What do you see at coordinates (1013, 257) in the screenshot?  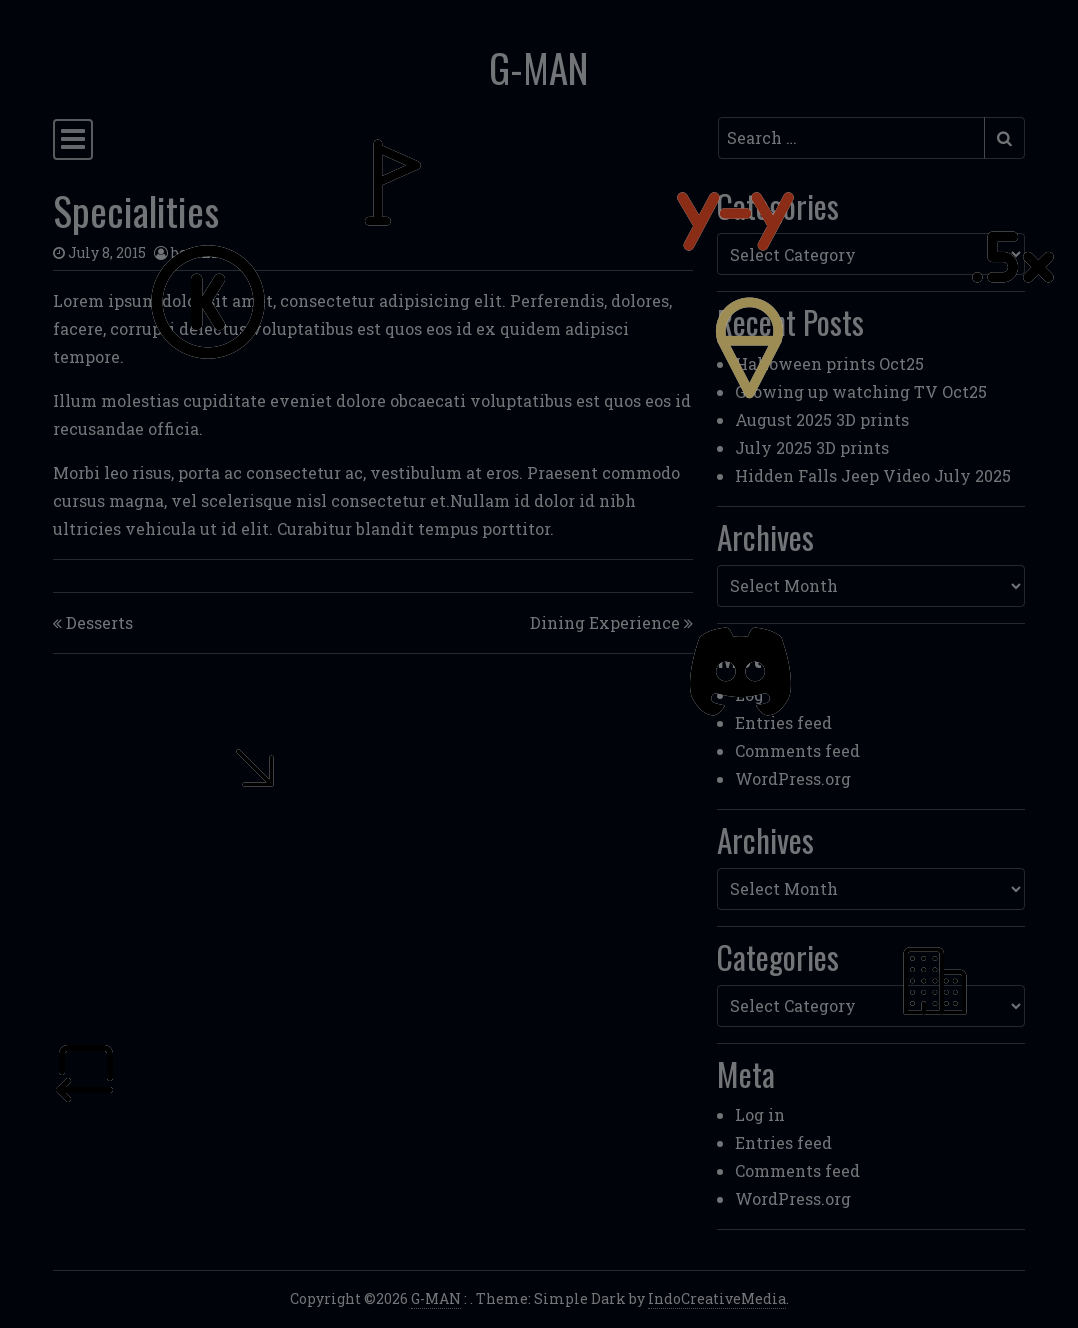 I see `set playback speed to 0.5x` at bounding box center [1013, 257].